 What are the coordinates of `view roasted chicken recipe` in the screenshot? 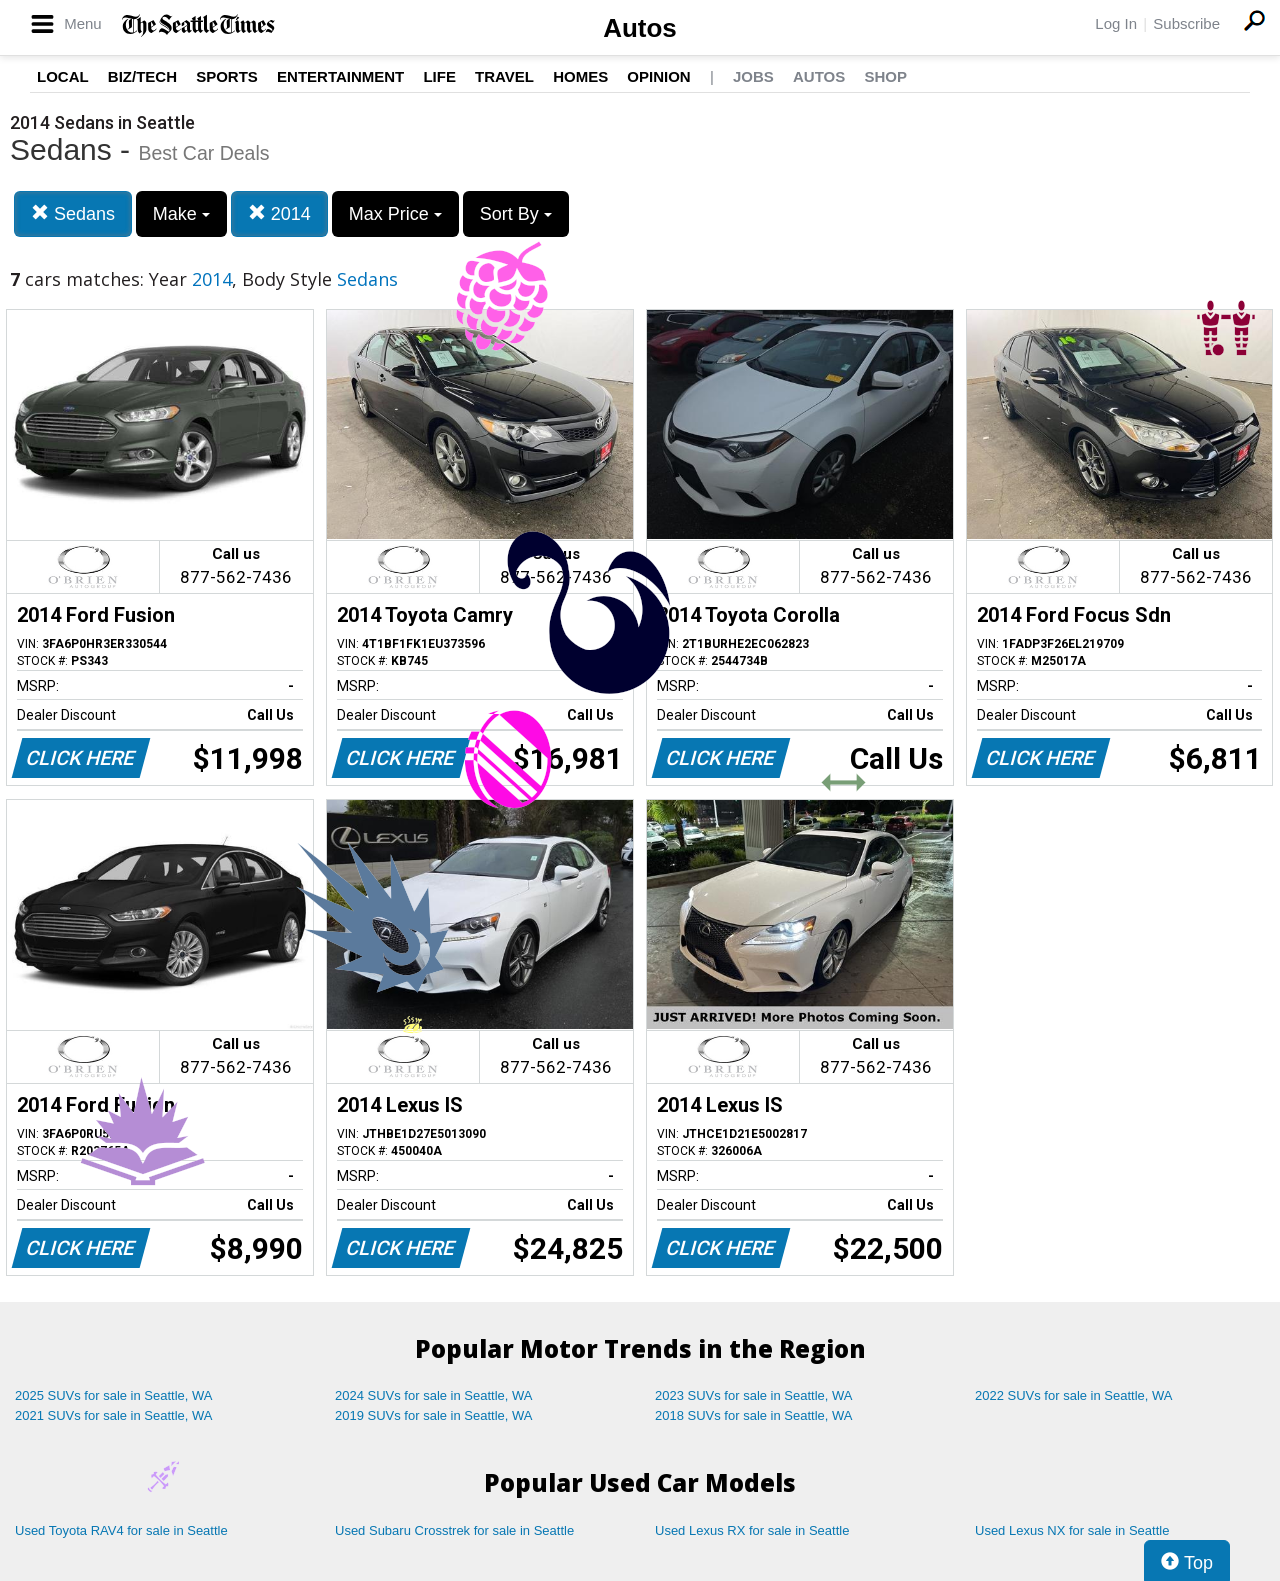 It's located at (412, 1024).